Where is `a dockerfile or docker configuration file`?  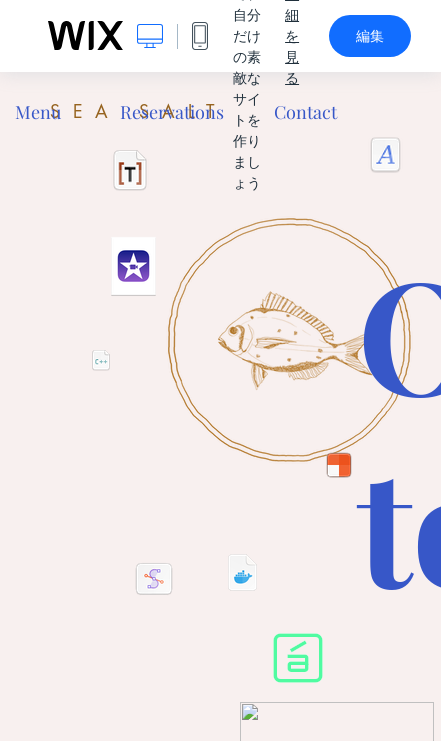 a dockerfile or docker configuration file is located at coordinates (242, 572).